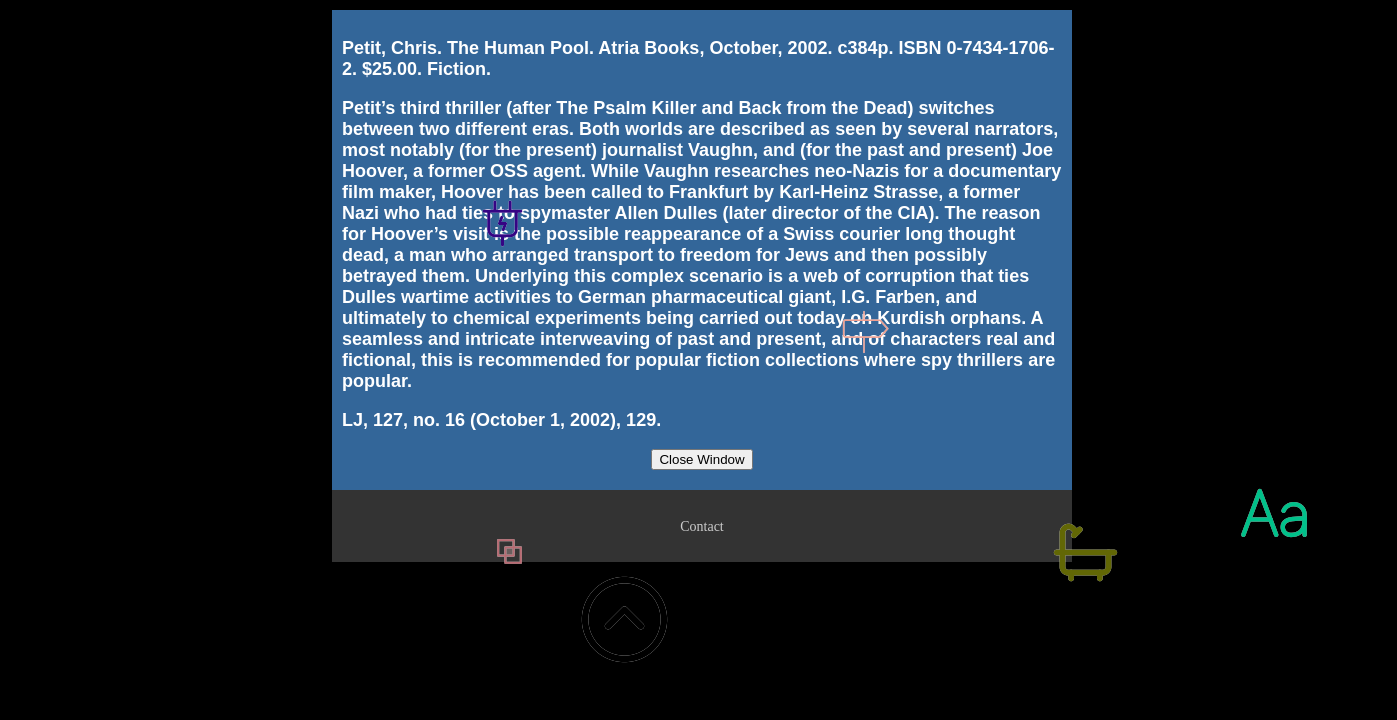 The width and height of the screenshot is (1397, 720). What do you see at coordinates (1274, 513) in the screenshot?
I see `change text formatting or font settings` at bounding box center [1274, 513].